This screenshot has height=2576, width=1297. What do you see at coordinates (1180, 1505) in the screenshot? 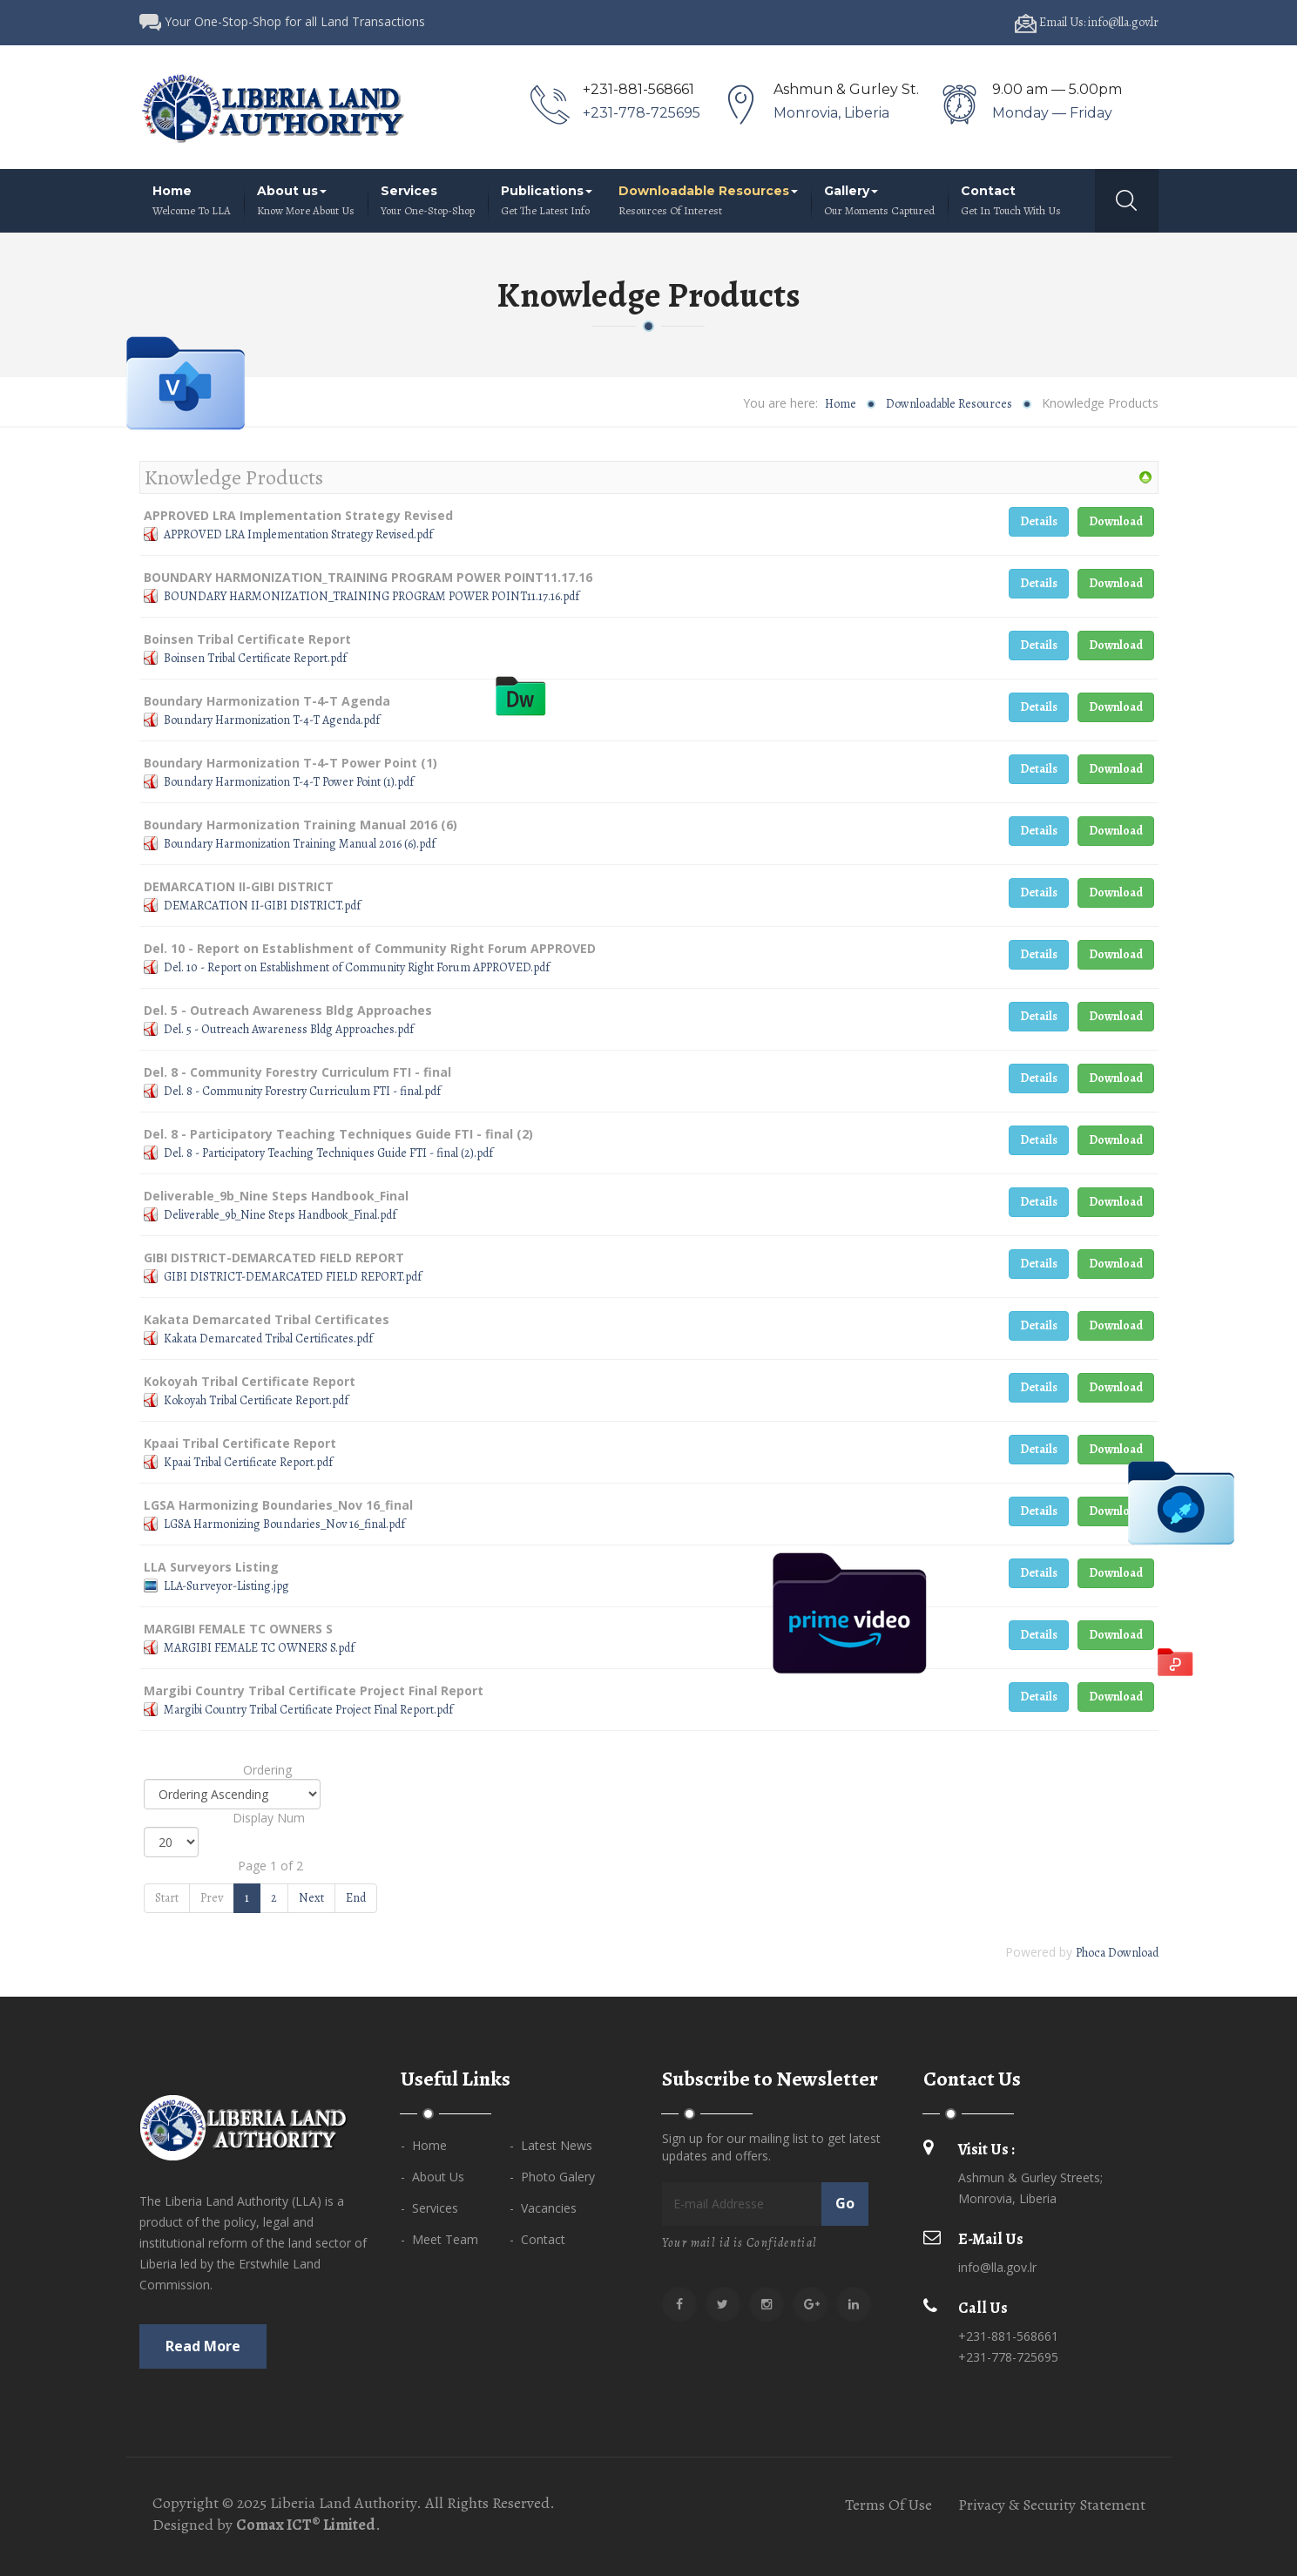
I see `open microsoft iot plug and play folder` at bounding box center [1180, 1505].